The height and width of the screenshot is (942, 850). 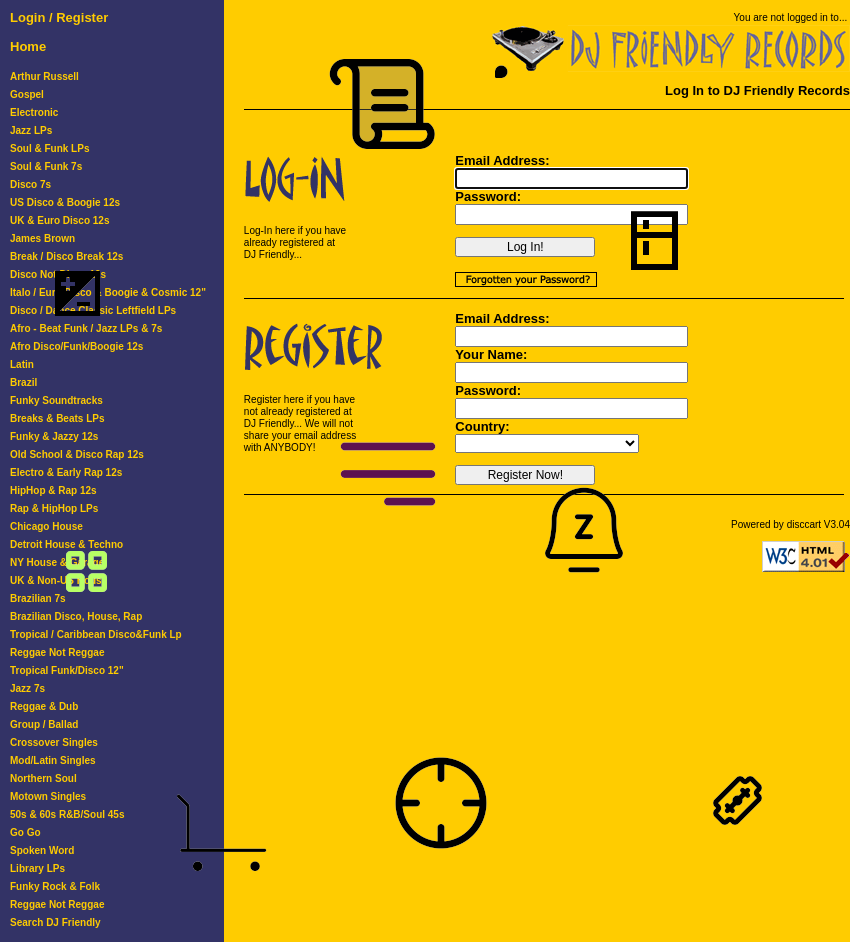 What do you see at coordinates (388, 474) in the screenshot?
I see `open navigation menu` at bounding box center [388, 474].